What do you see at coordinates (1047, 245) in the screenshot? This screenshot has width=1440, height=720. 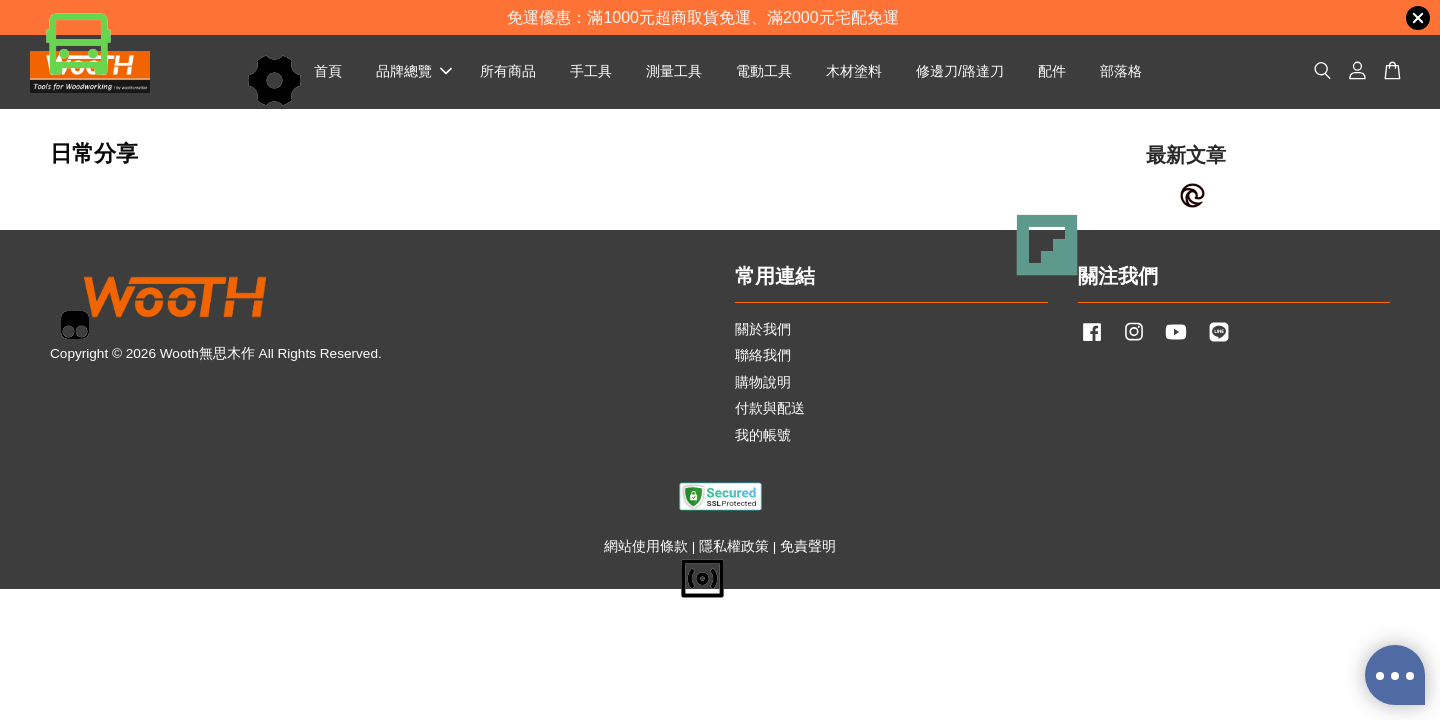 I see `open Flipboard app` at bounding box center [1047, 245].